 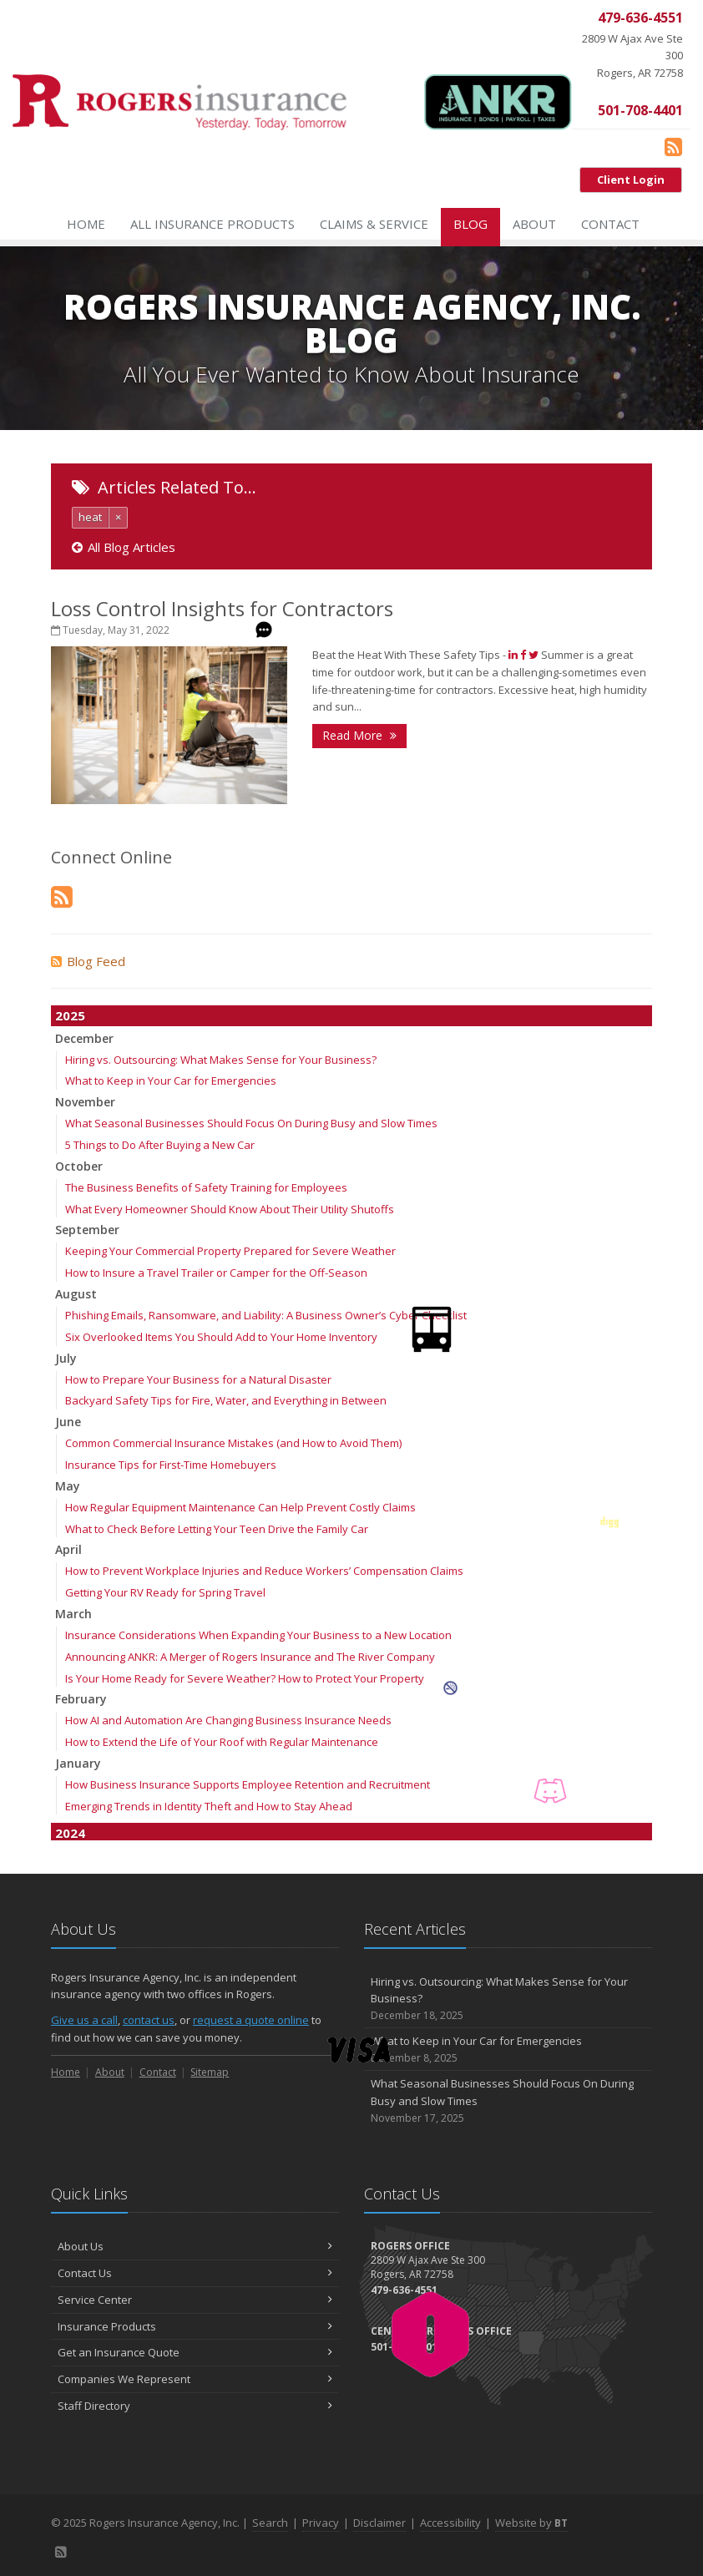 What do you see at coordinates (450, 1688) in the screenshot?
I see `indicates a no smoking zone or policy` at bounding box center [450, 1688].